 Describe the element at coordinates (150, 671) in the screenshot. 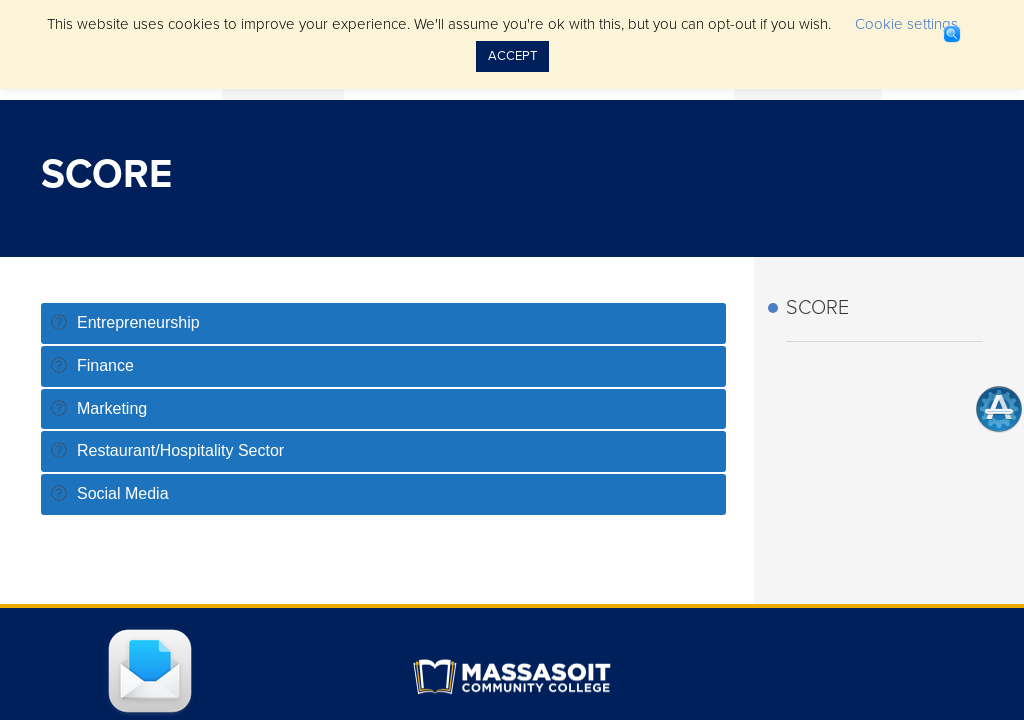

I see `open mailspring email client` at that location.